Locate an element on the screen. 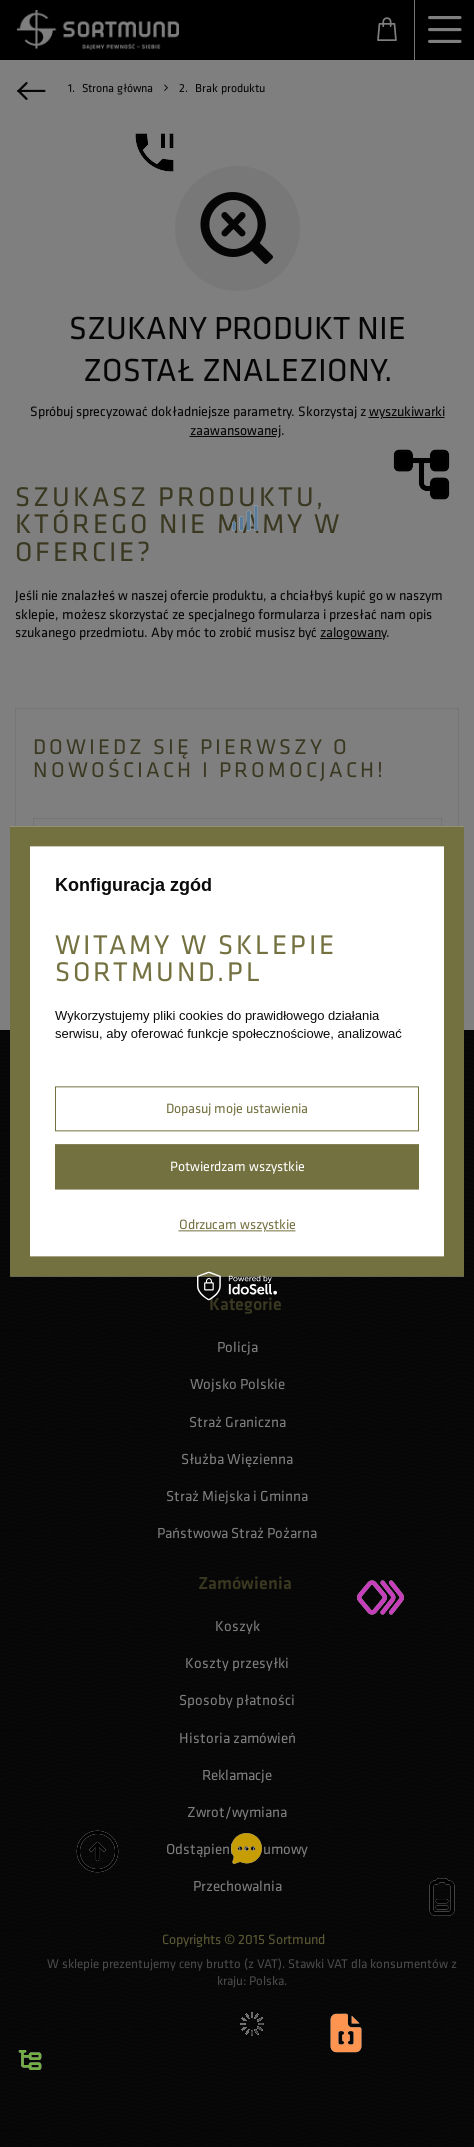 This screenshot has width=474, height=2147. scroll to top of page is located at coordinates (97, 1851).